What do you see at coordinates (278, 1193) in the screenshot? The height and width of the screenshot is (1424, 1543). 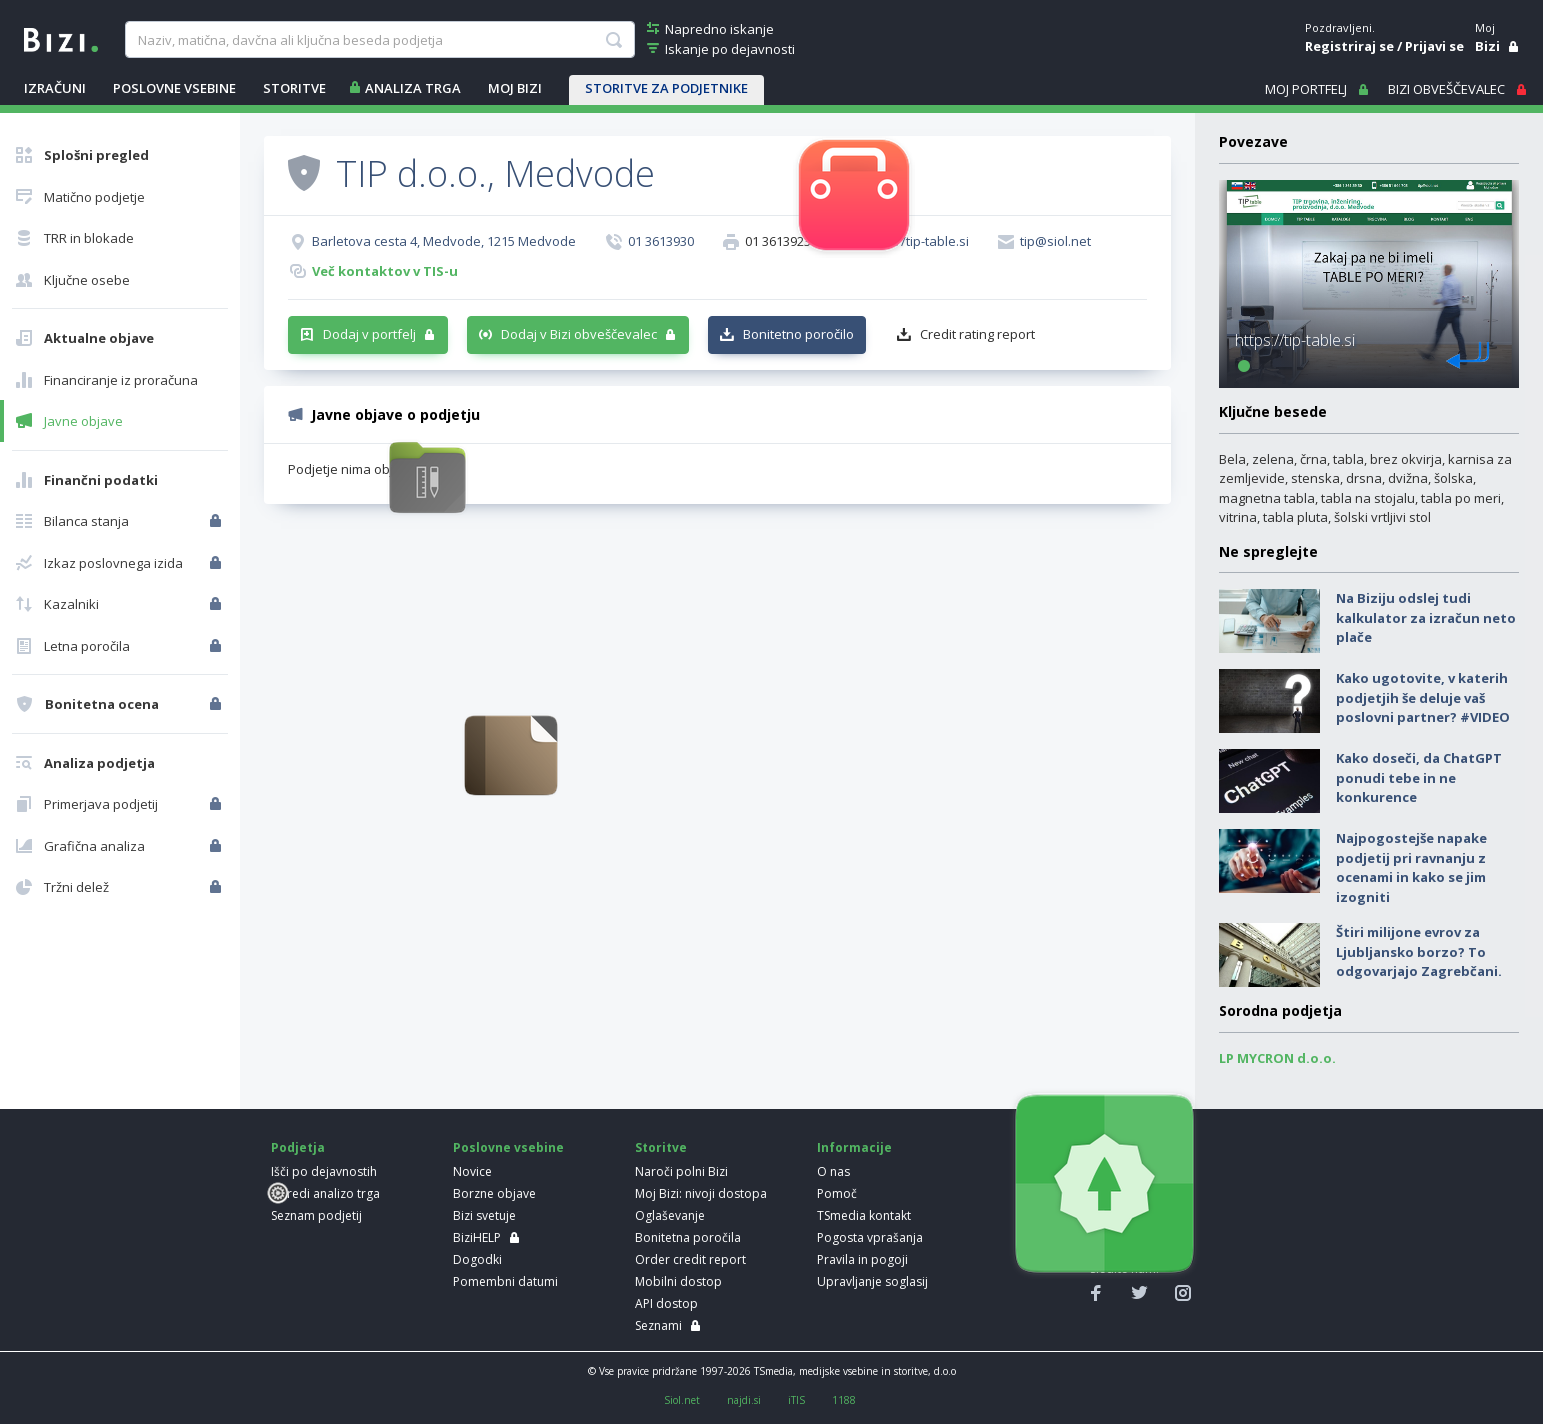 I see `view or edit file properties` at bounding box center [278, 1193].